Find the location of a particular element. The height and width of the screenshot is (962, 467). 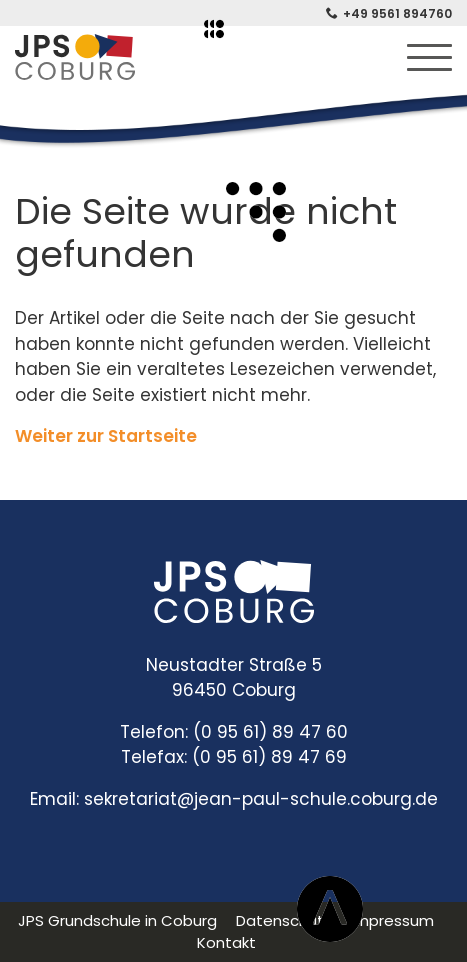

coderwall logo is located at coordinates (256, 212).